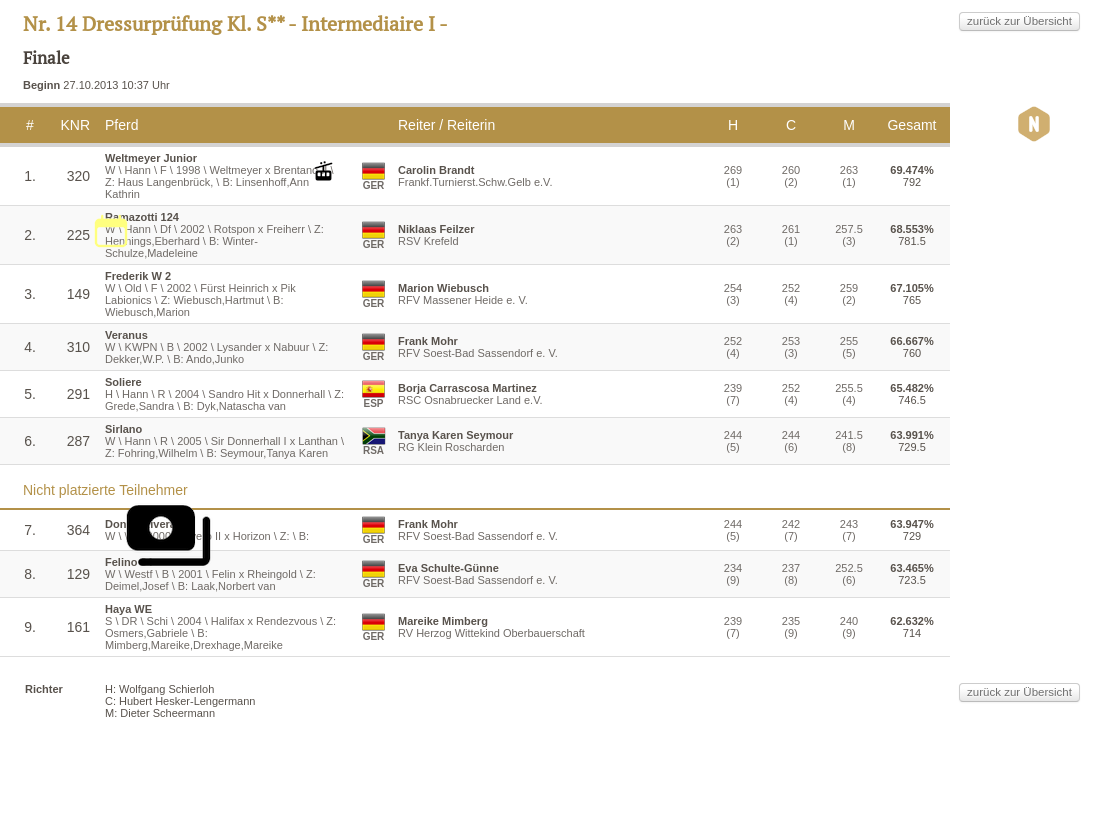 This screenshot has width=1098, height=826. I want to click on access payment methods, so click(168, 535).